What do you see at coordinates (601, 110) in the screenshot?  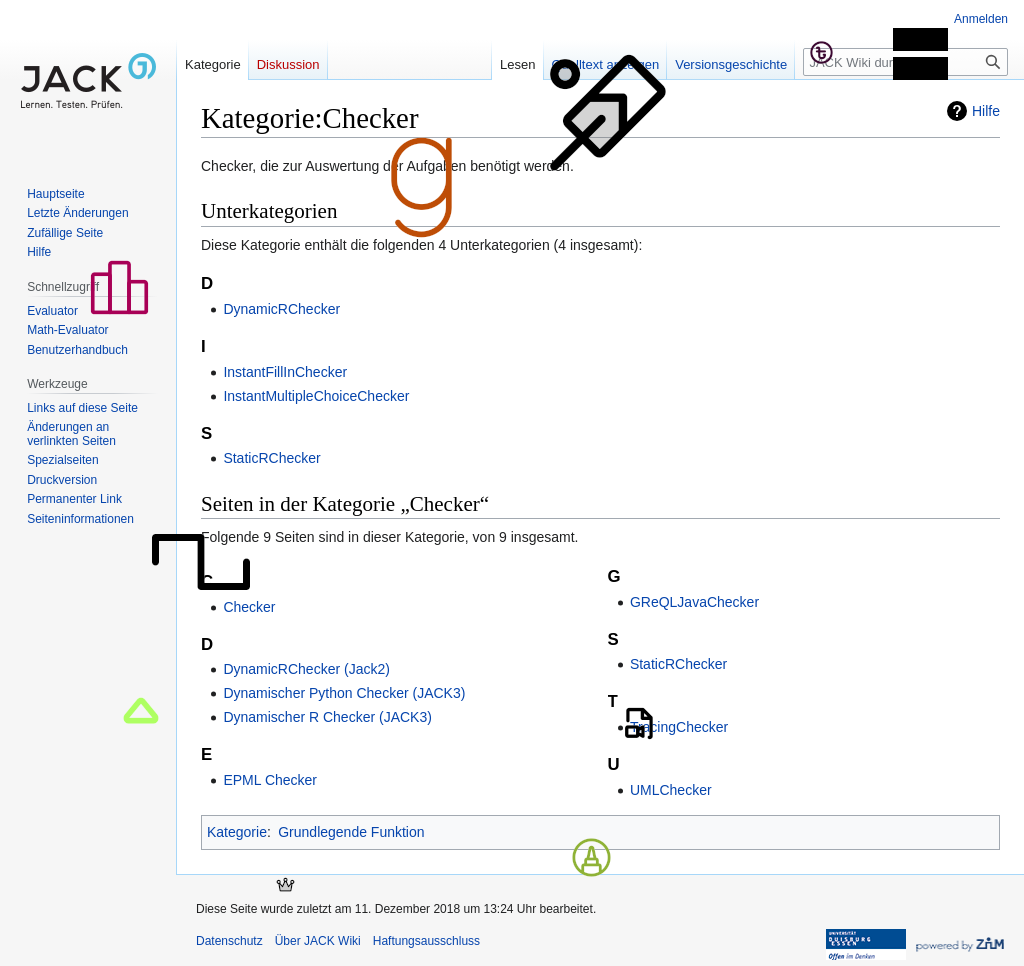 I see `access cricket sports content or scores` at bounding box center [601, 110].